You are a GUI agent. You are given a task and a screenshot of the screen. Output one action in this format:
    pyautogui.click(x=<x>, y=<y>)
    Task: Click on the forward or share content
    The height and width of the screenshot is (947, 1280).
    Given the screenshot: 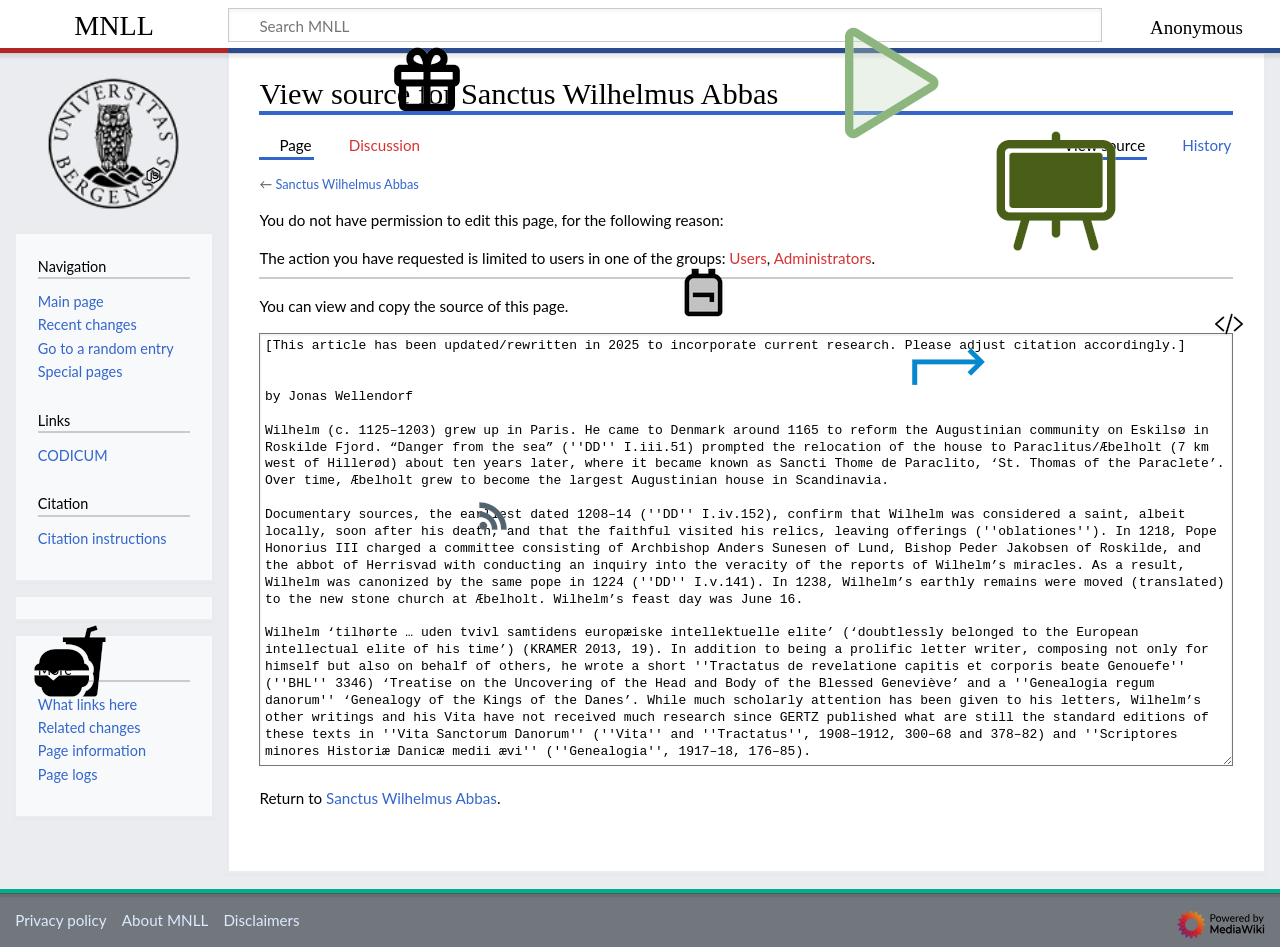 What is the action you would take?
    pyautogui.click(x=948, y=367)
    